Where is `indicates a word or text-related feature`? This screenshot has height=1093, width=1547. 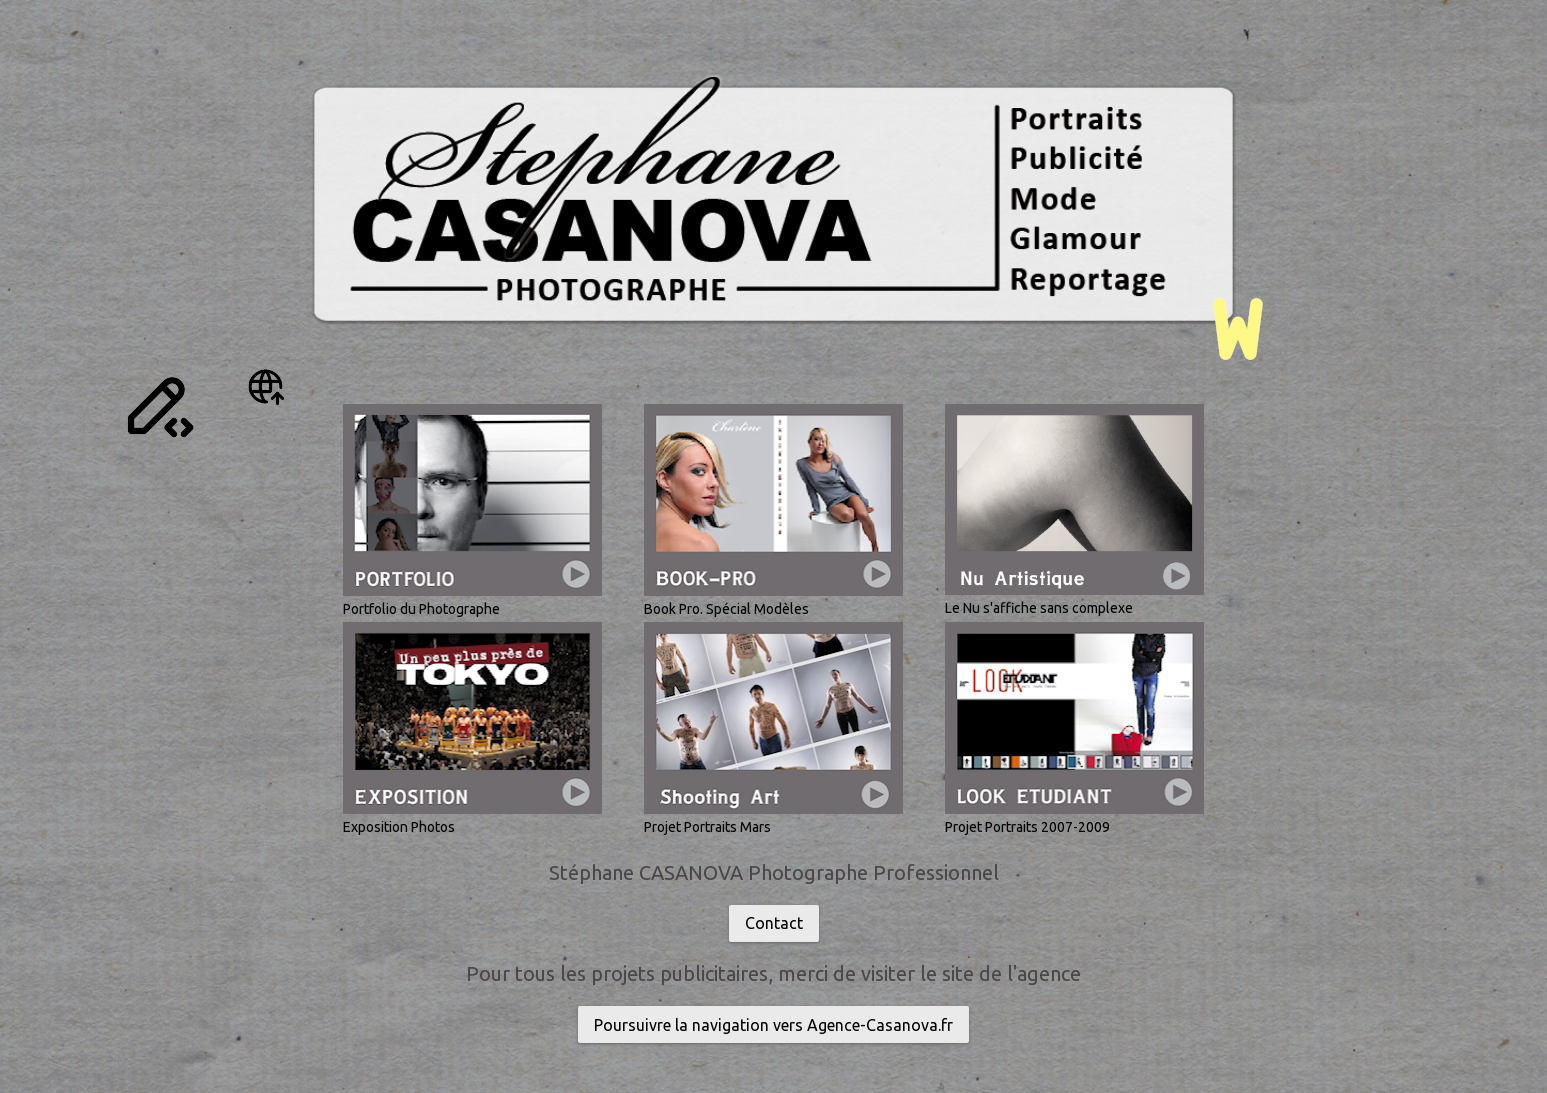 indicates a word or text-related feature is located at coordinates (1238, 329).